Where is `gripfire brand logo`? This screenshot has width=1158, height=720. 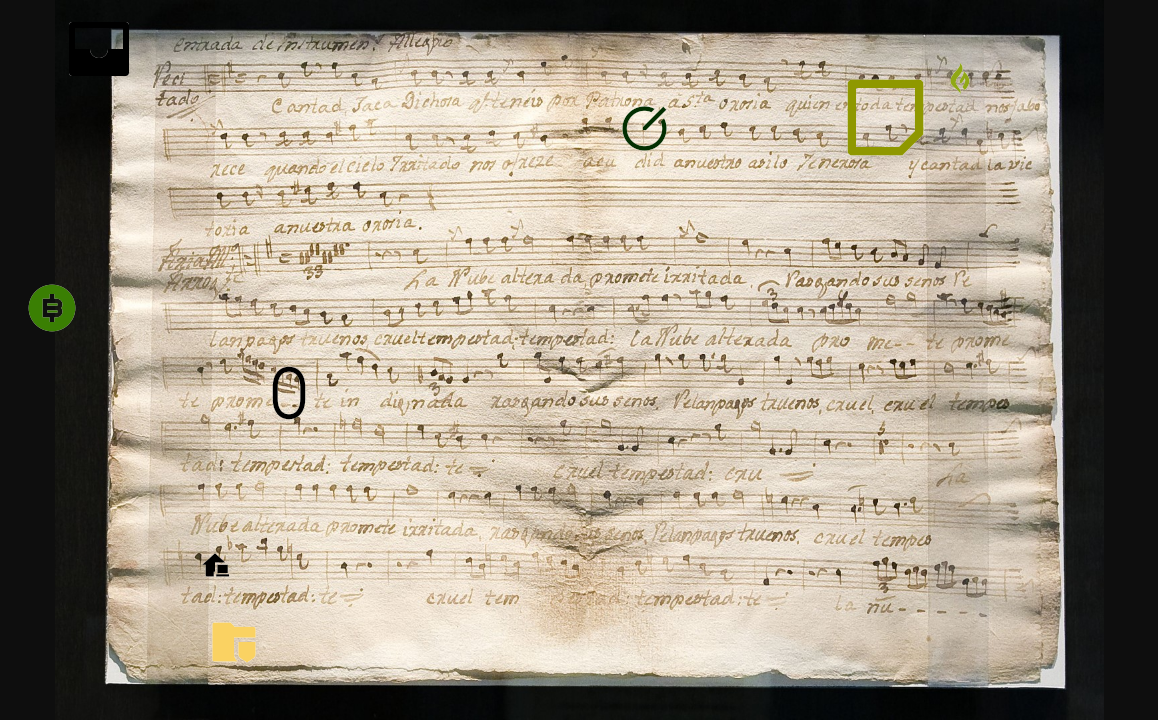
gripfire brand logo is located at coordinates (961, 79).